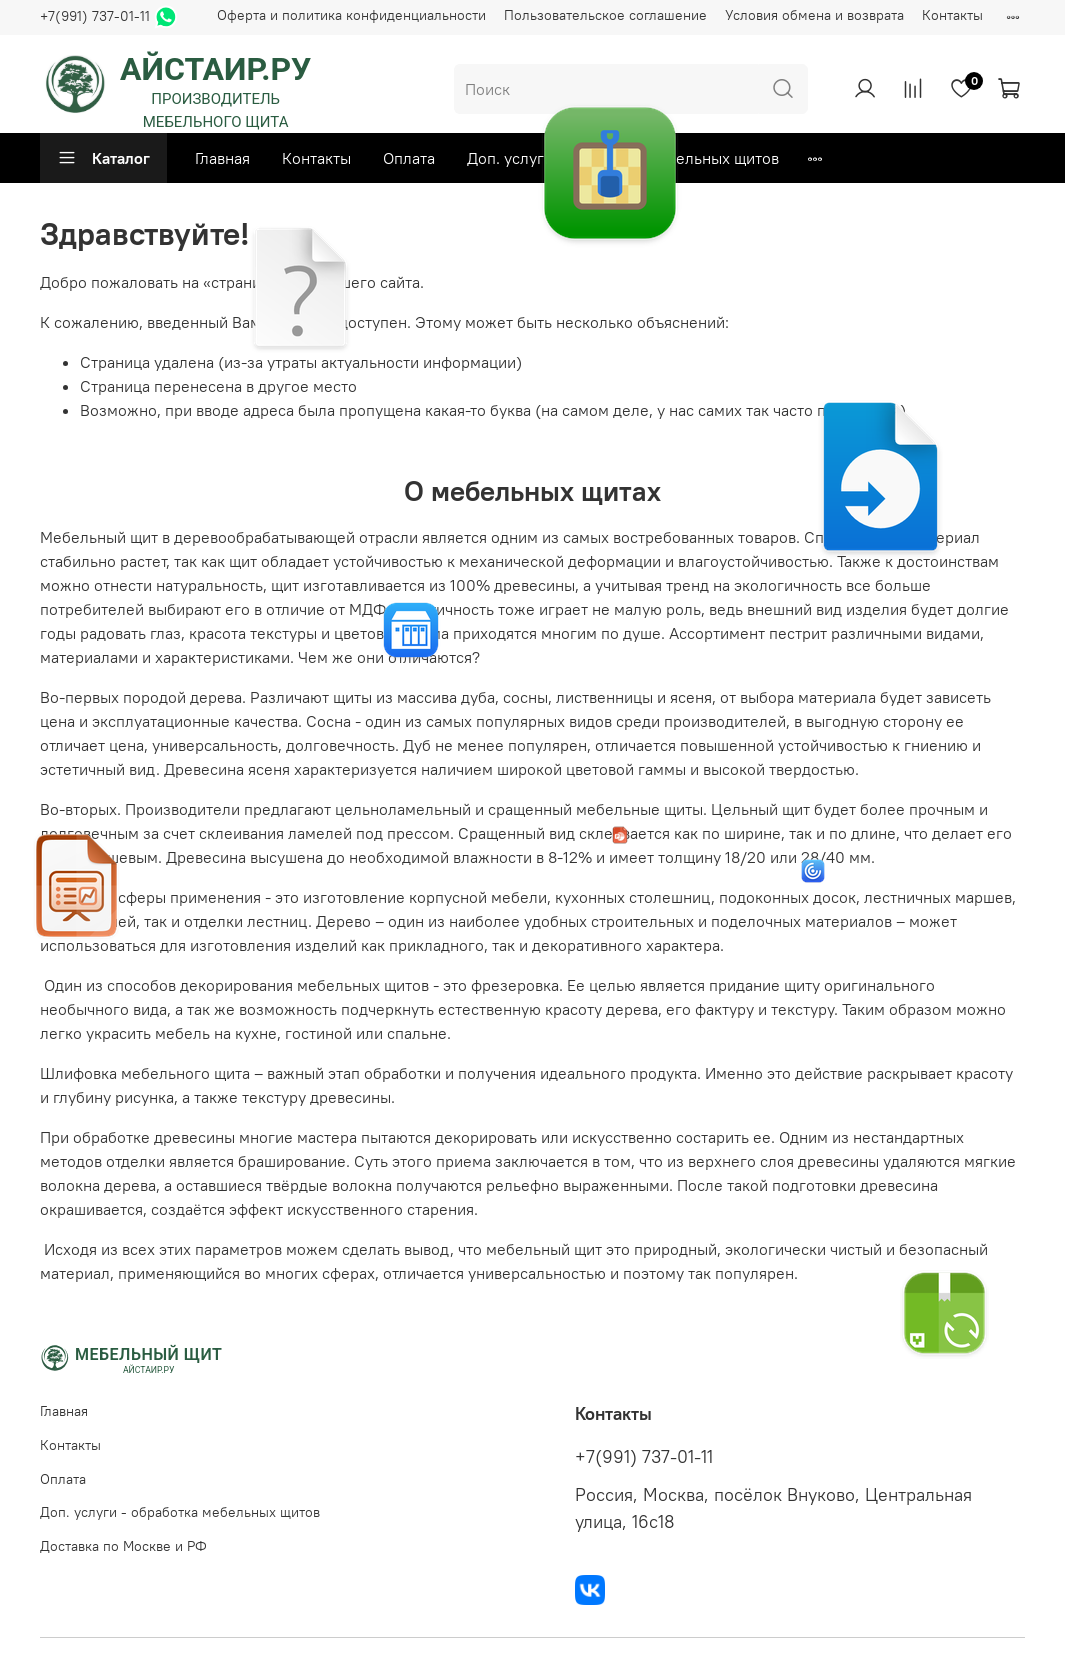 This screenshot has height=1678, width=1065. What do you see at coordinates (411, 630) in the screenshot?
I see `open synology nas management app` at bounding box center [411, 630].